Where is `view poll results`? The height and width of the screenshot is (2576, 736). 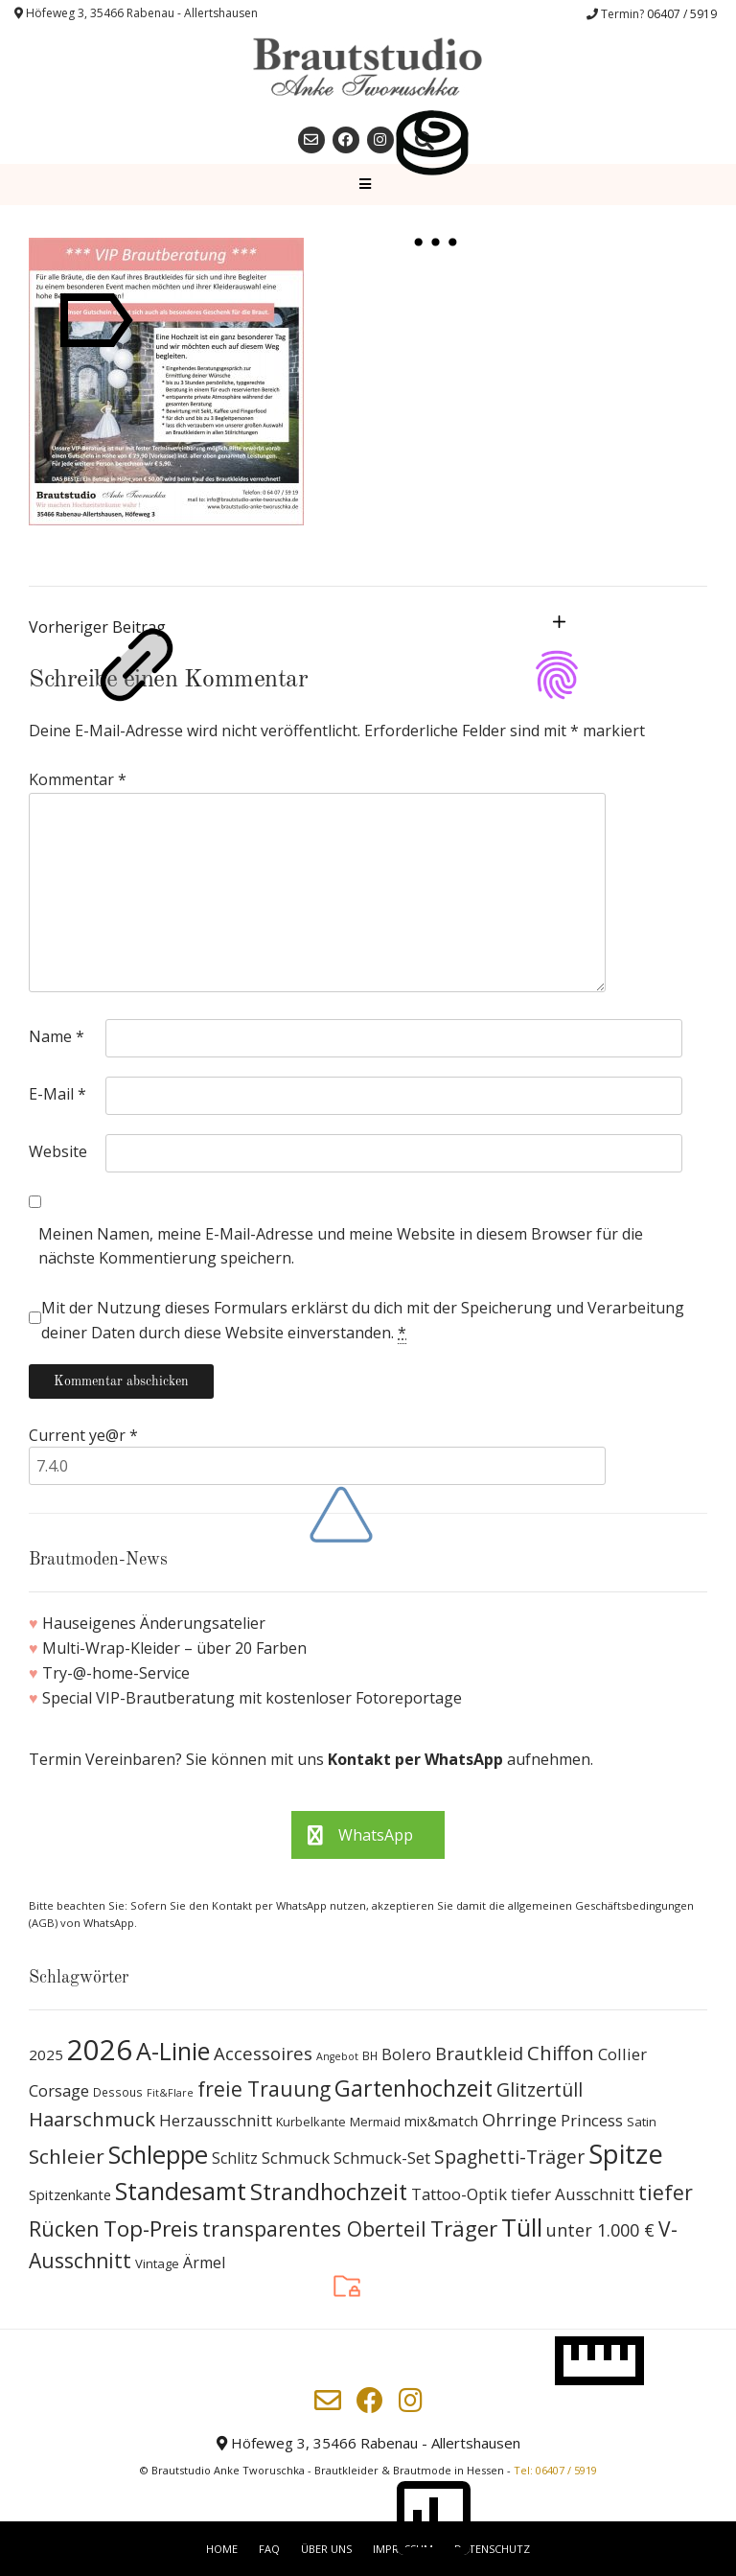
view poll results is located at coordinates (433, 2518).